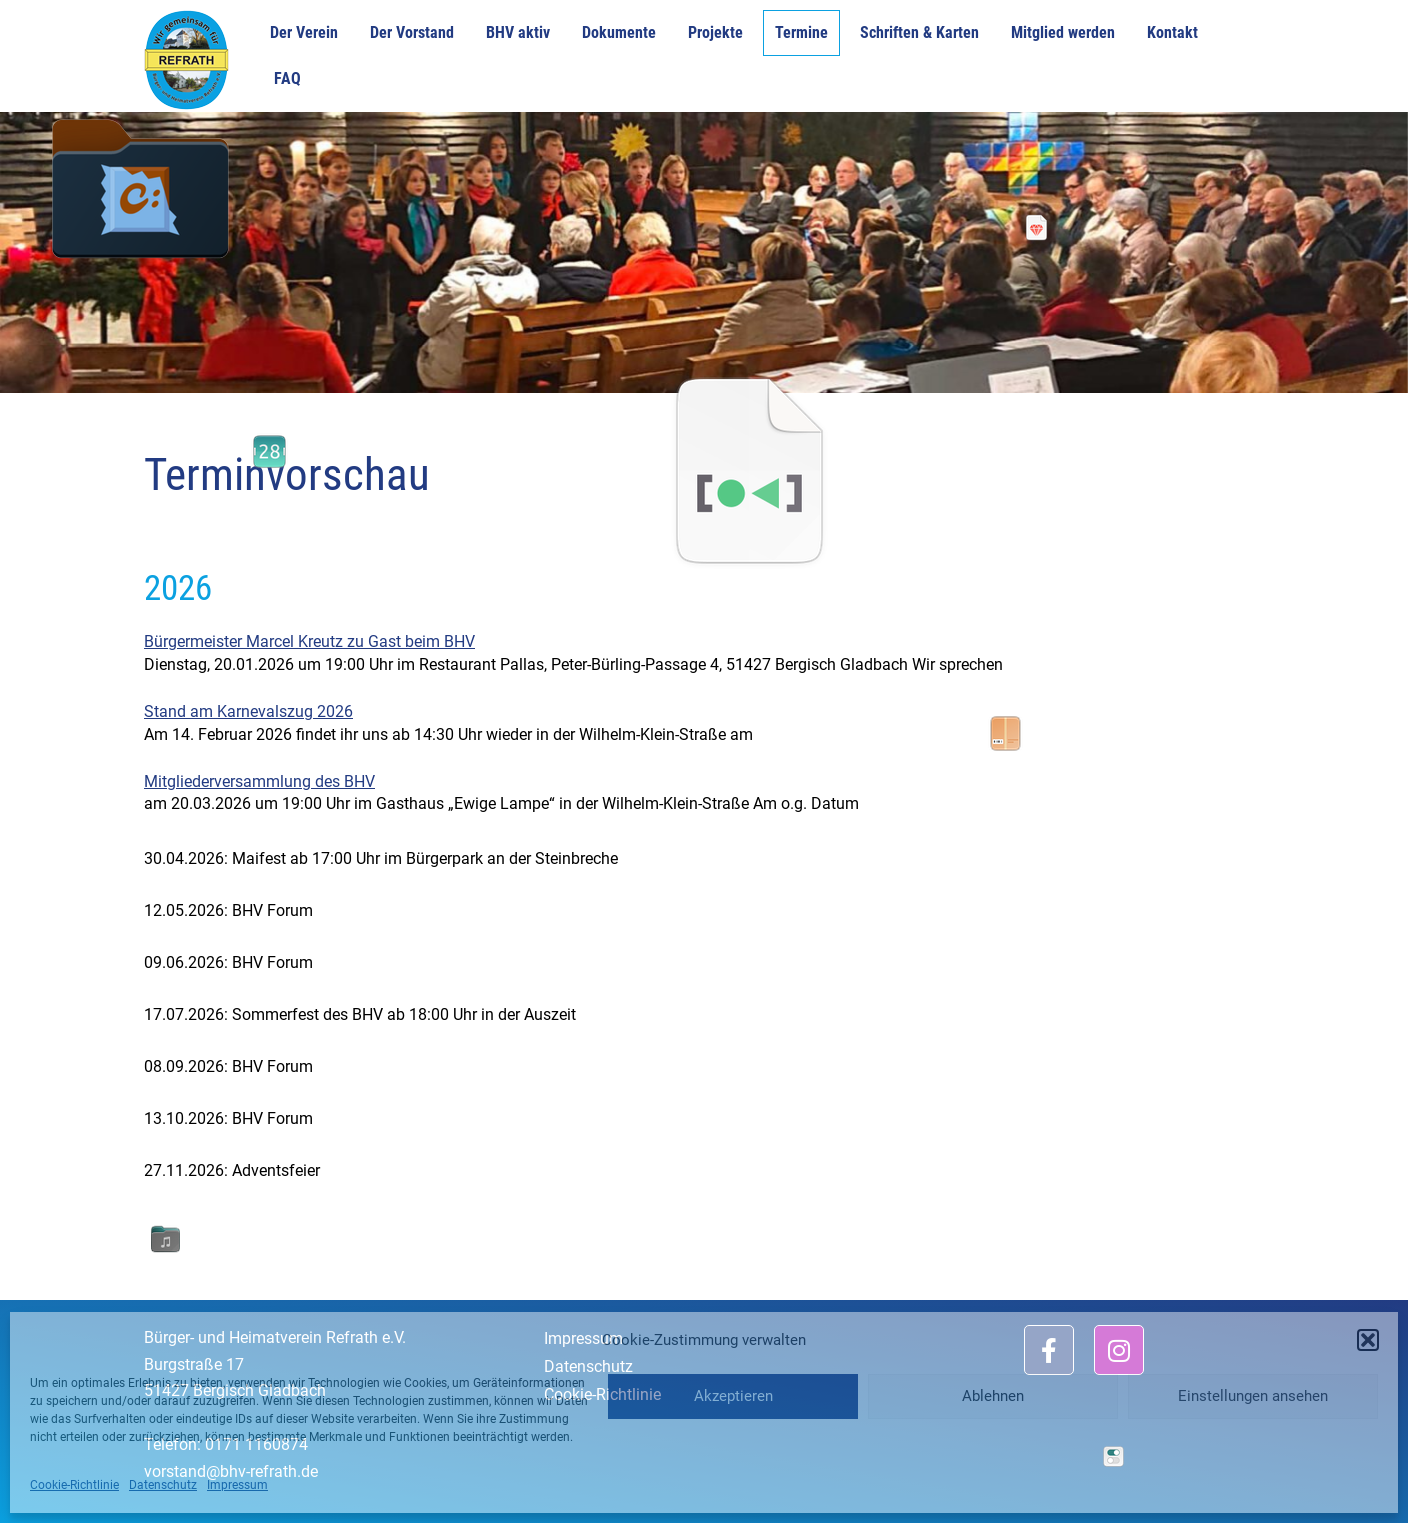 Image resolution: width=1408 pixels, height=1523 pixels. What do you see at coordinates (1005, 733) in the screenshot?
I see `a compressed or archived file` at bounding box center [1005, 733].